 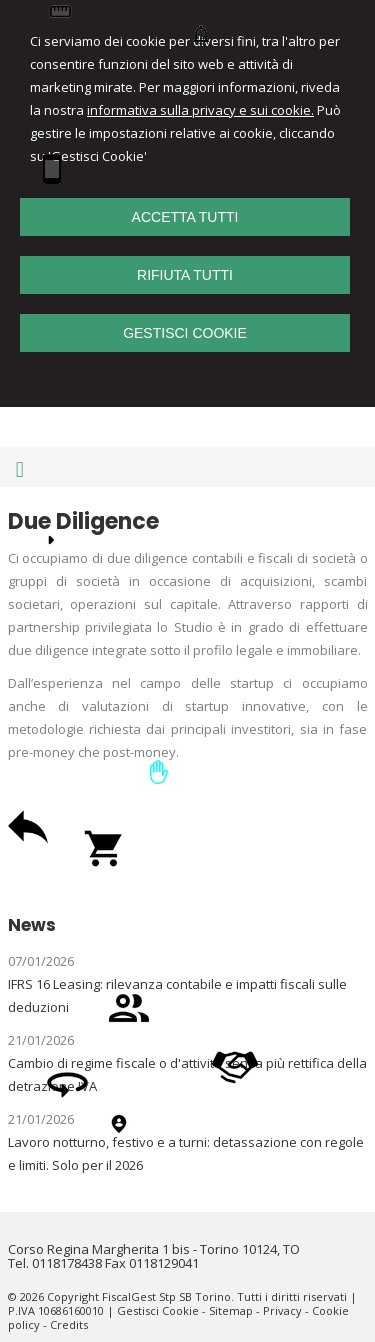 What do you see at coordinates (60, 11) in the screenshot?
I see `access ruler or measurement tool` at bounding box center [60, 11].